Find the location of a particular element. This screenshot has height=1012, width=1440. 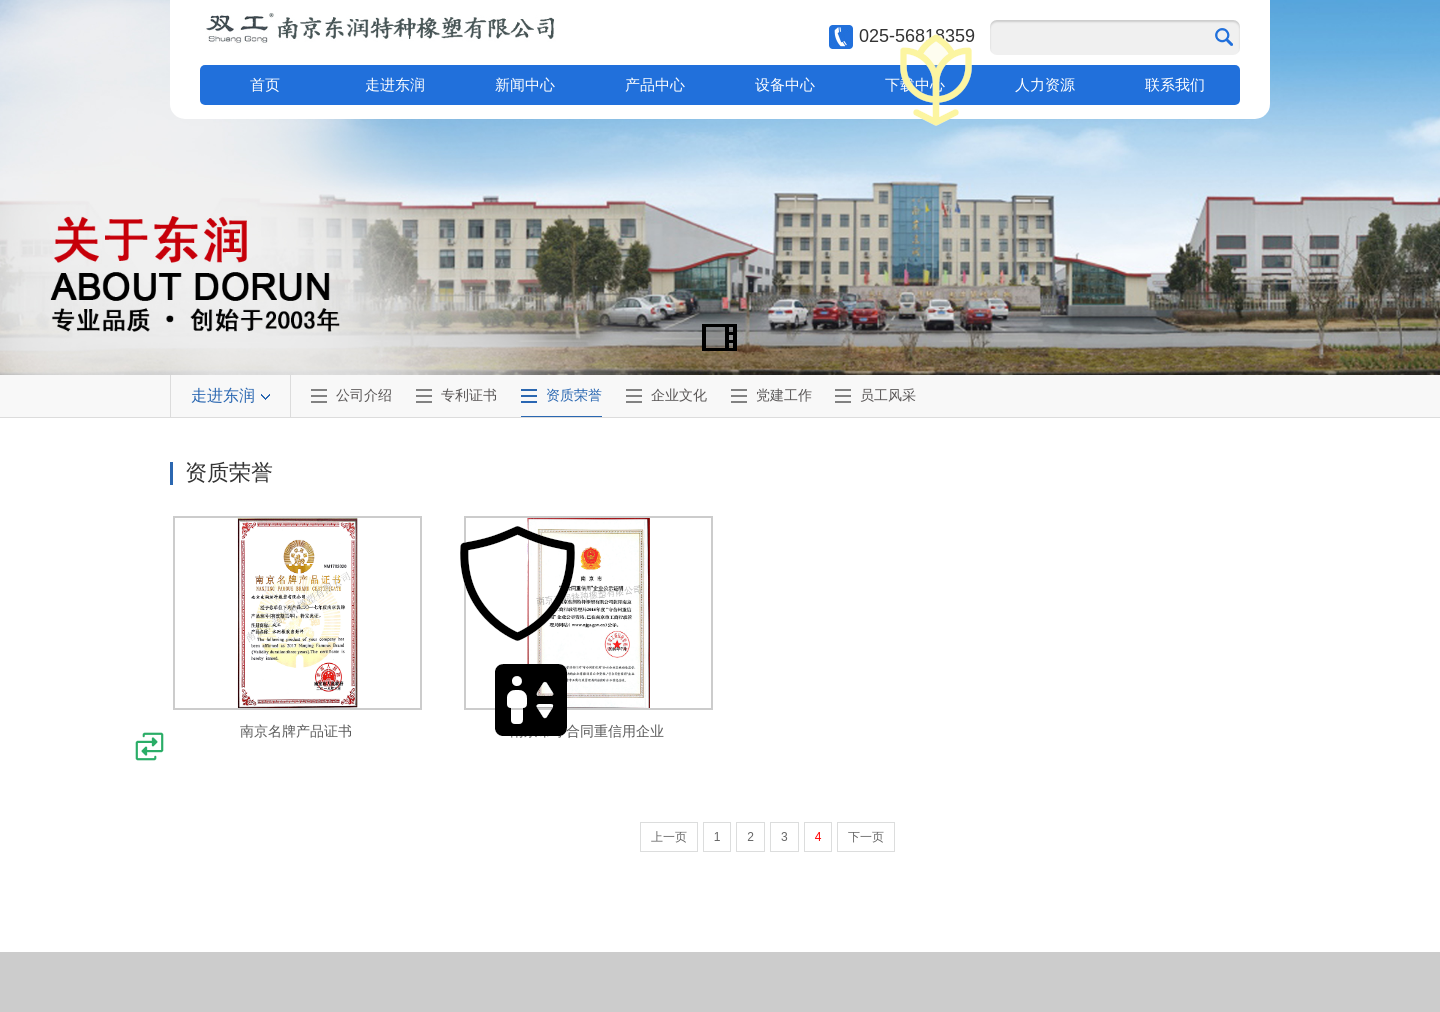

toggle sidebar panel visibility is located at coordinates (719, 337).